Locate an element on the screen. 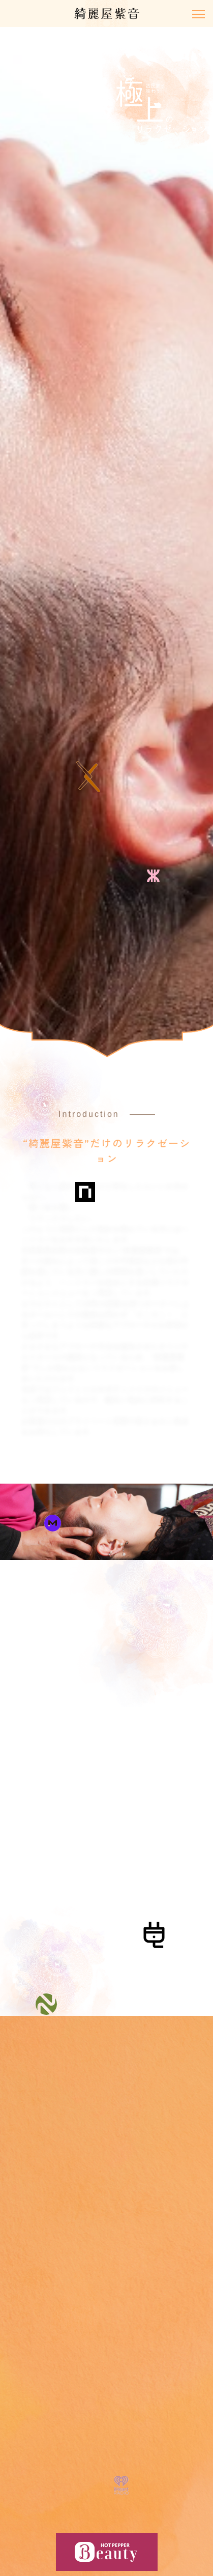 The width and height of the screenshot is (213, 2576). connect to a power source is located at coordinates (154, 1935).